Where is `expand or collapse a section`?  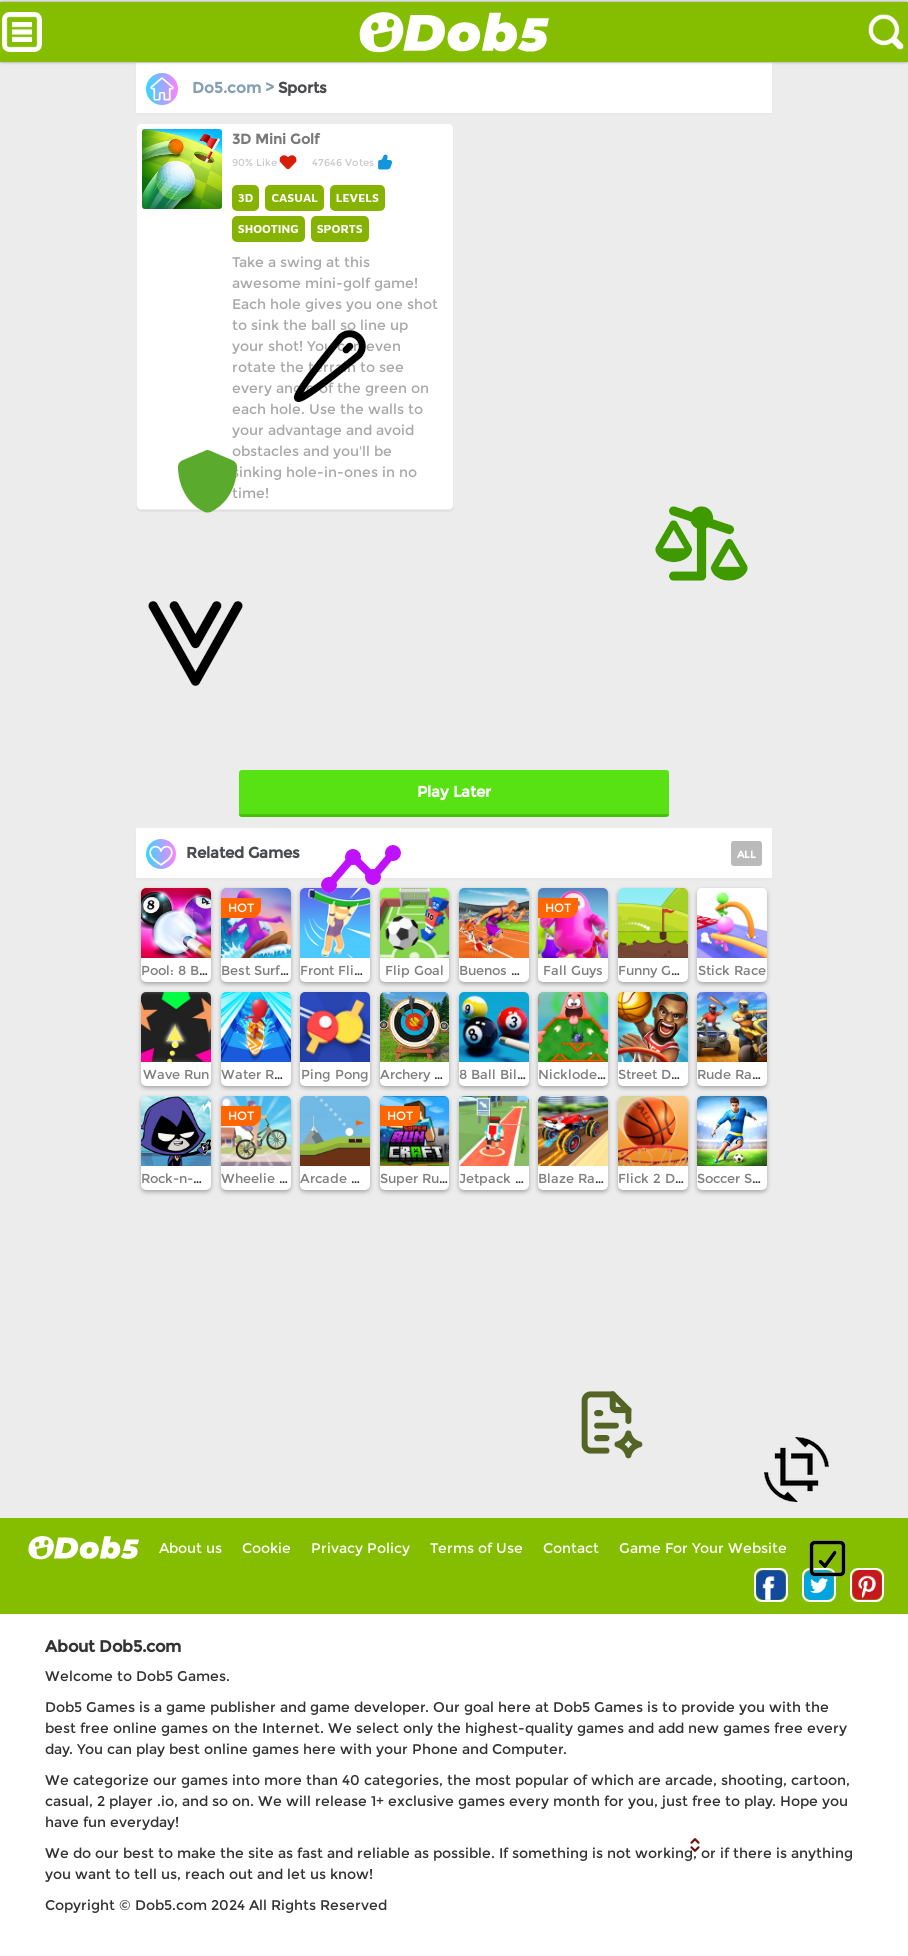
expand or collapse a section is located at coordinates (695, 1845).